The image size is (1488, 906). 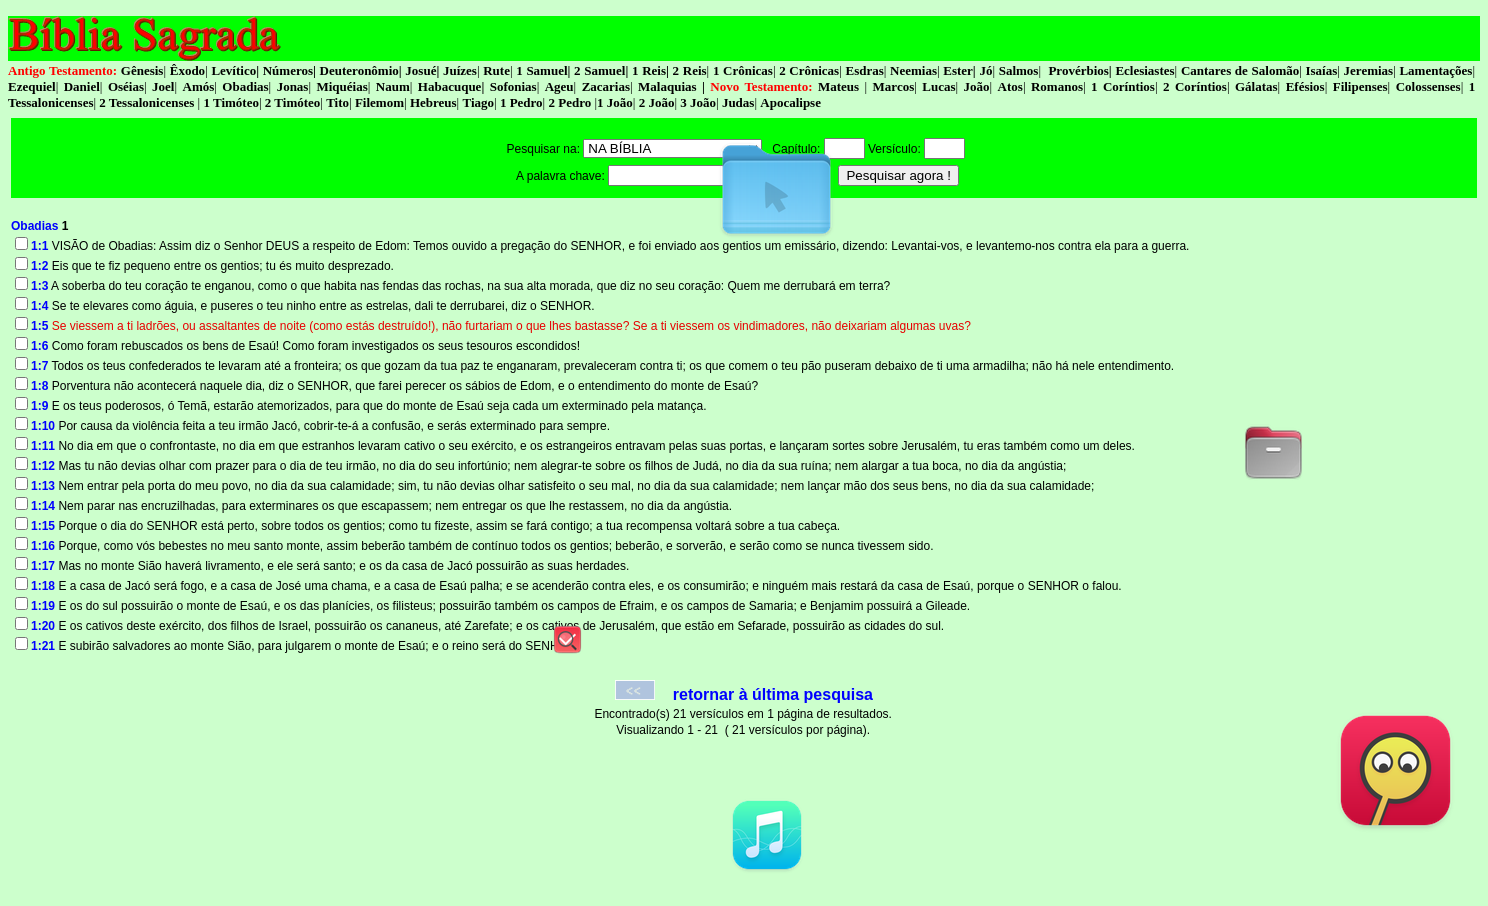 I want to click on open dconf editor to modify system settings, so click(x=567, y=639).